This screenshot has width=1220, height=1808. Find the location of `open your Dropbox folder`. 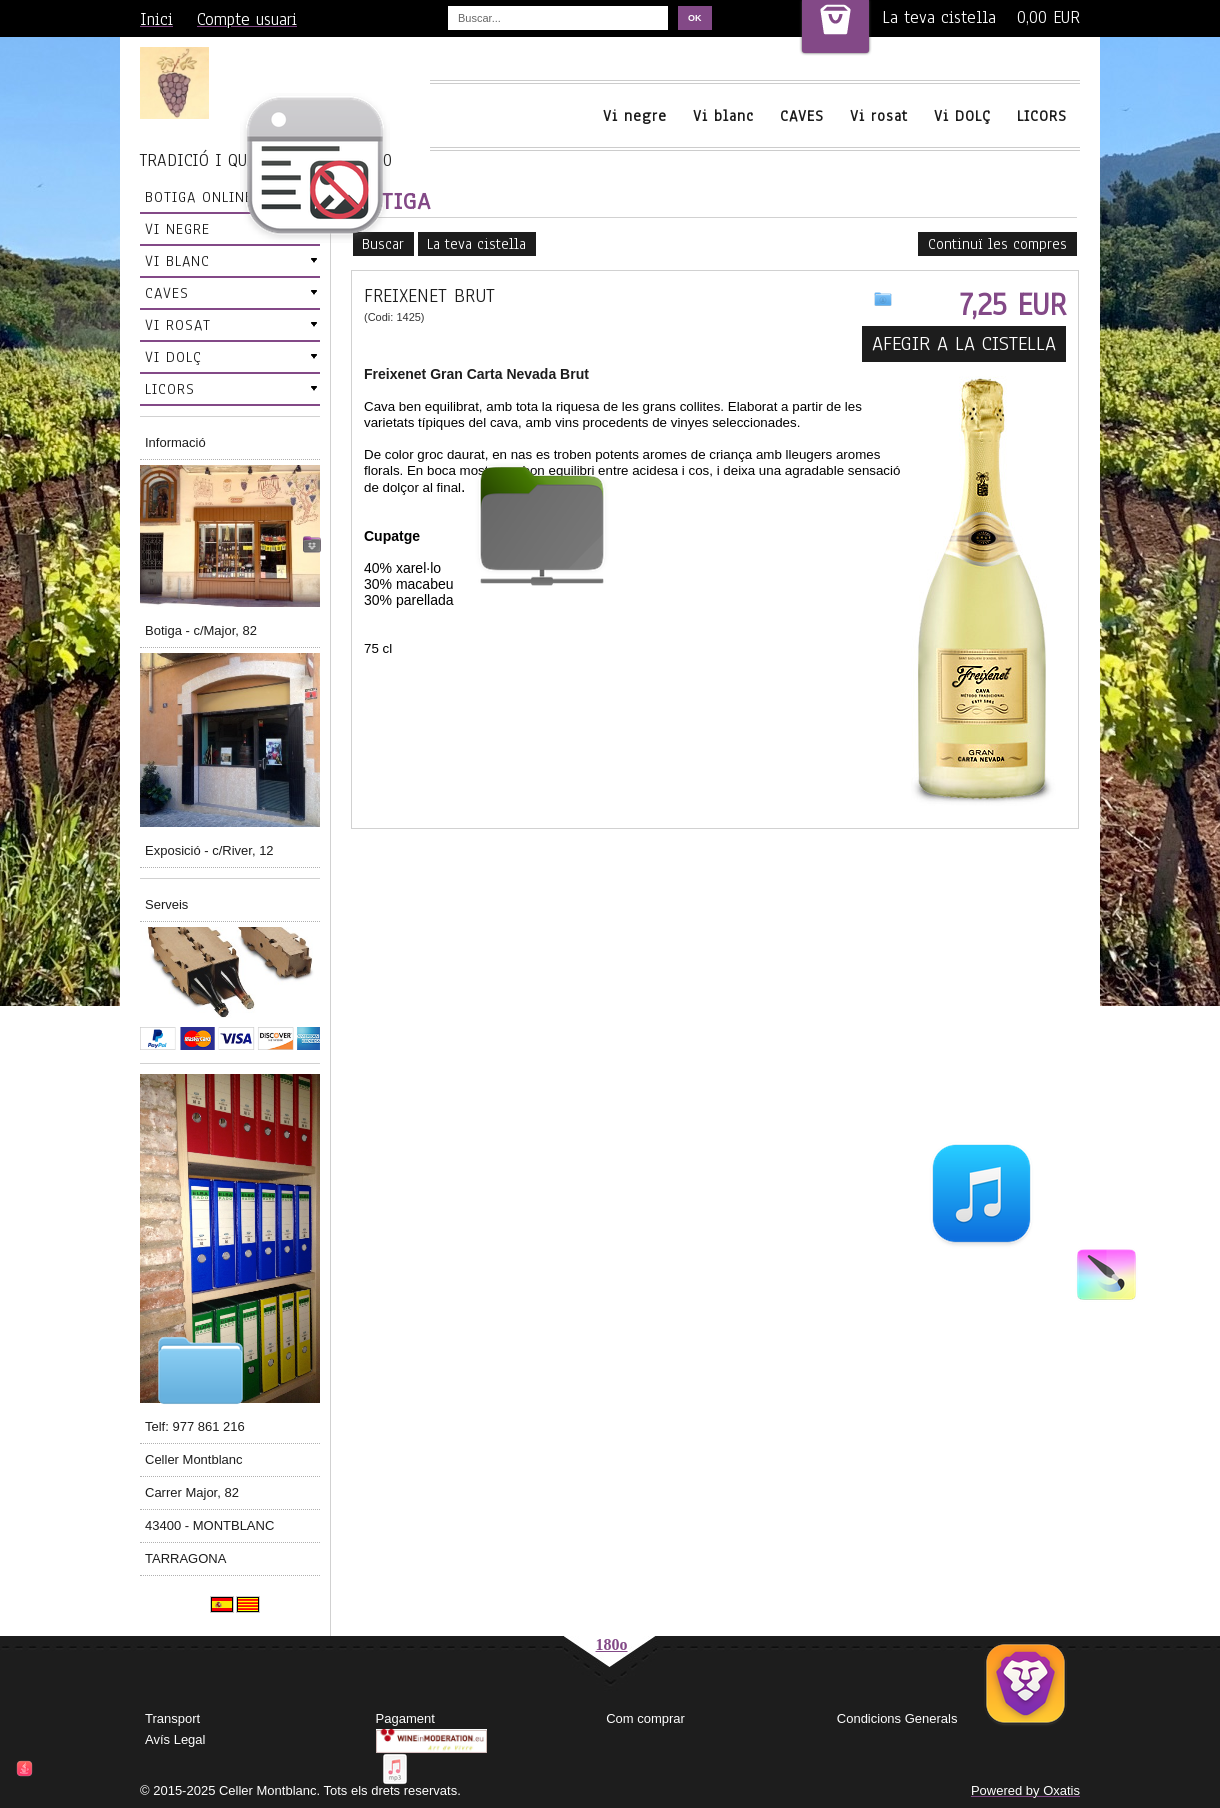

open your Dropbox folder is located at coordinates (312, 544).